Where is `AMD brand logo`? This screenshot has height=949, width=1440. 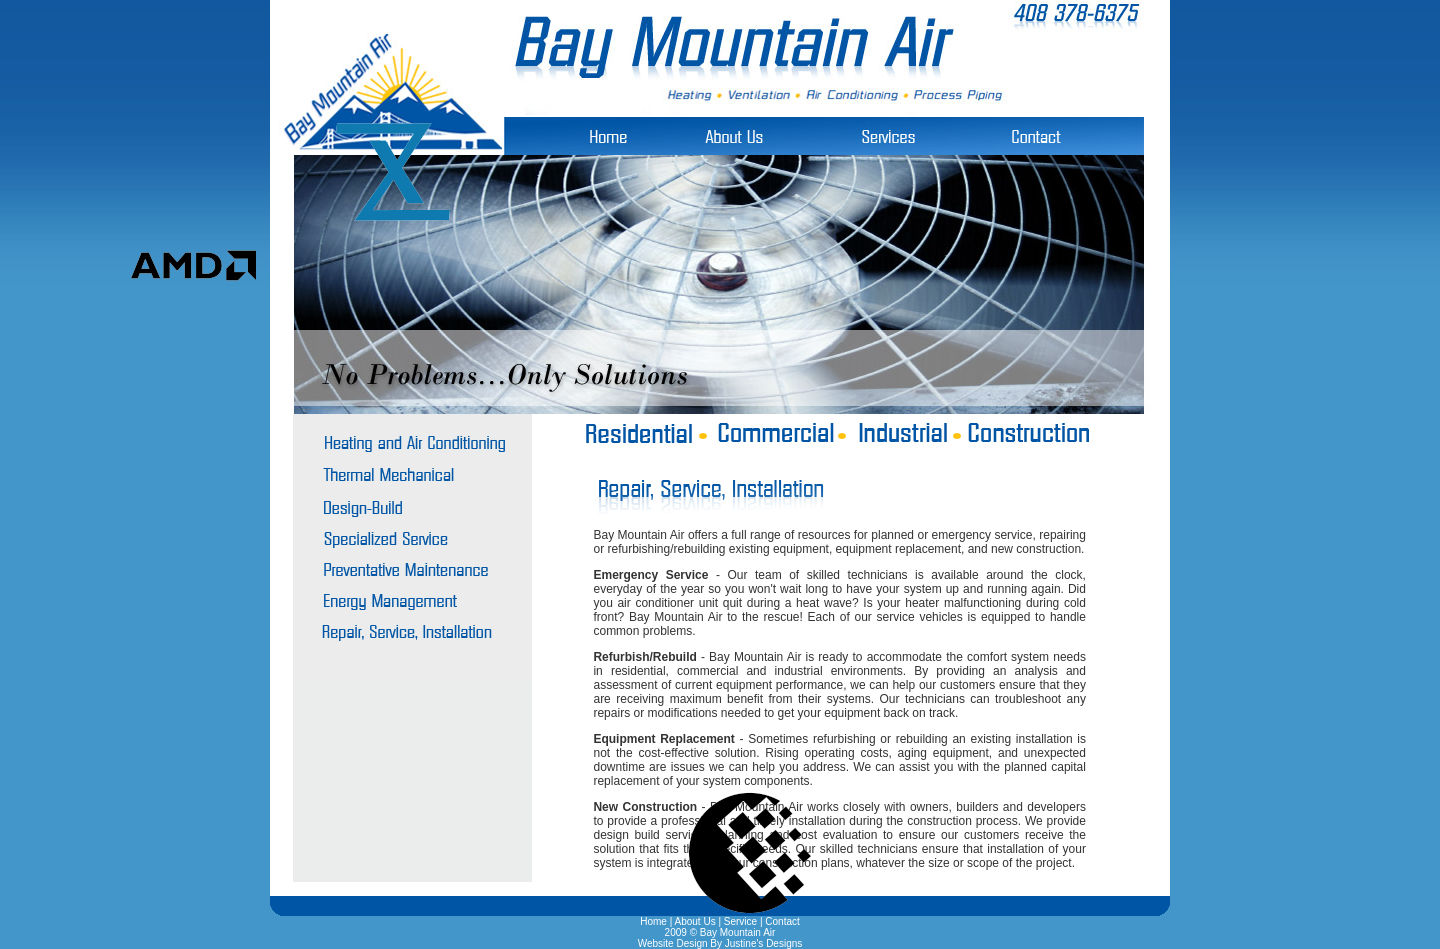 AMD brand logo is located at coordinates (193, 265).